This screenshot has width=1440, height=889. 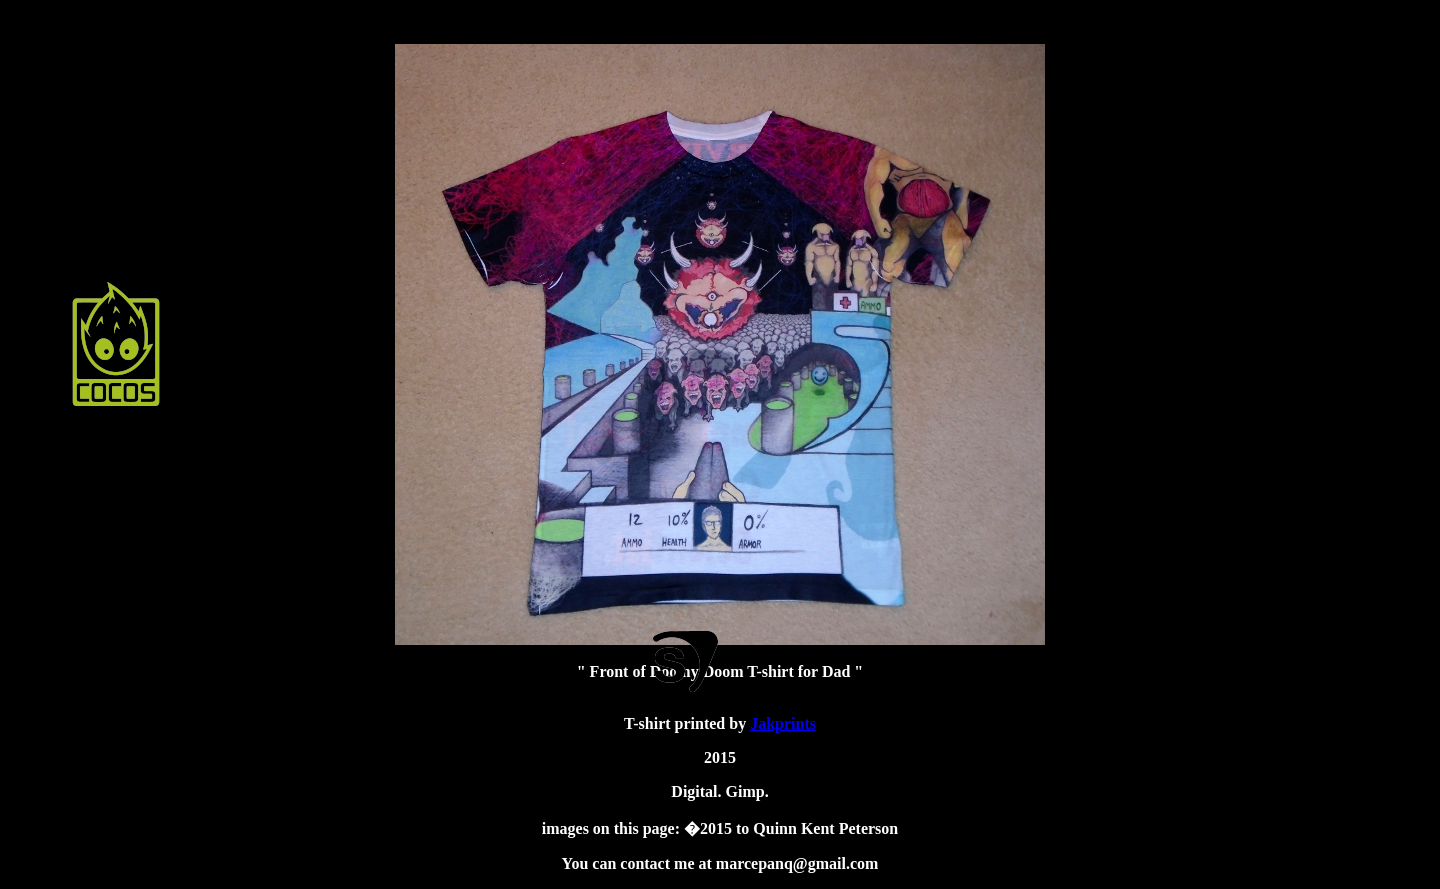 I want to click on cocos game engine logo, so click(x=116, y=344).